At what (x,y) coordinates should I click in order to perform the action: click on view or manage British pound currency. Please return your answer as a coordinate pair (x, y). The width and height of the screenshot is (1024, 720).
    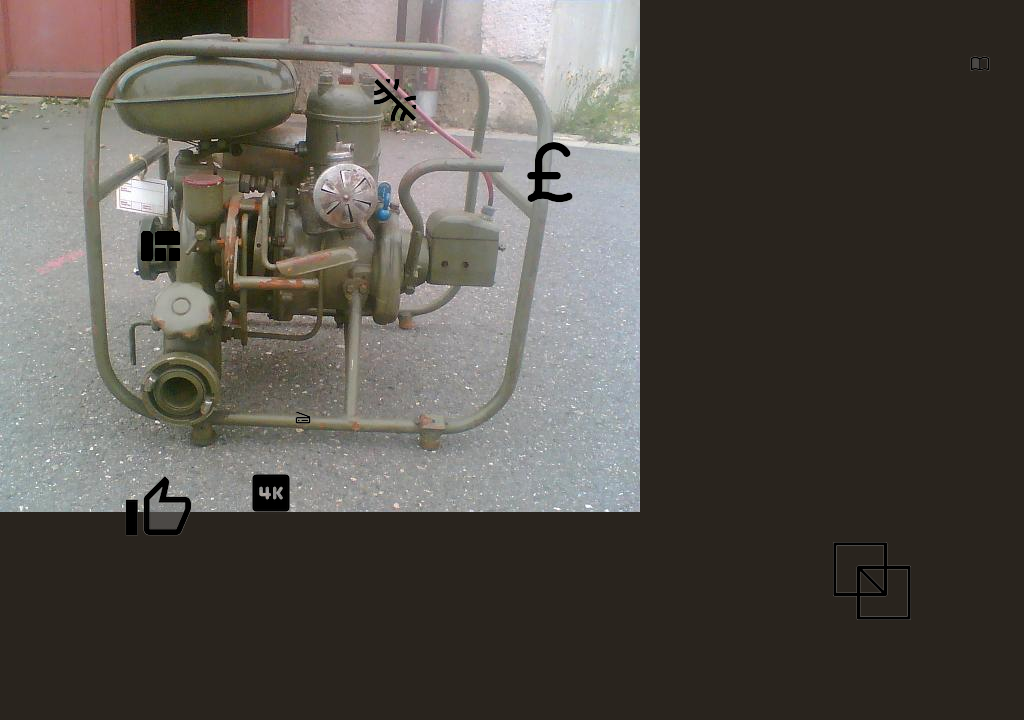
    Looking at the image, I should click on (550, 172).